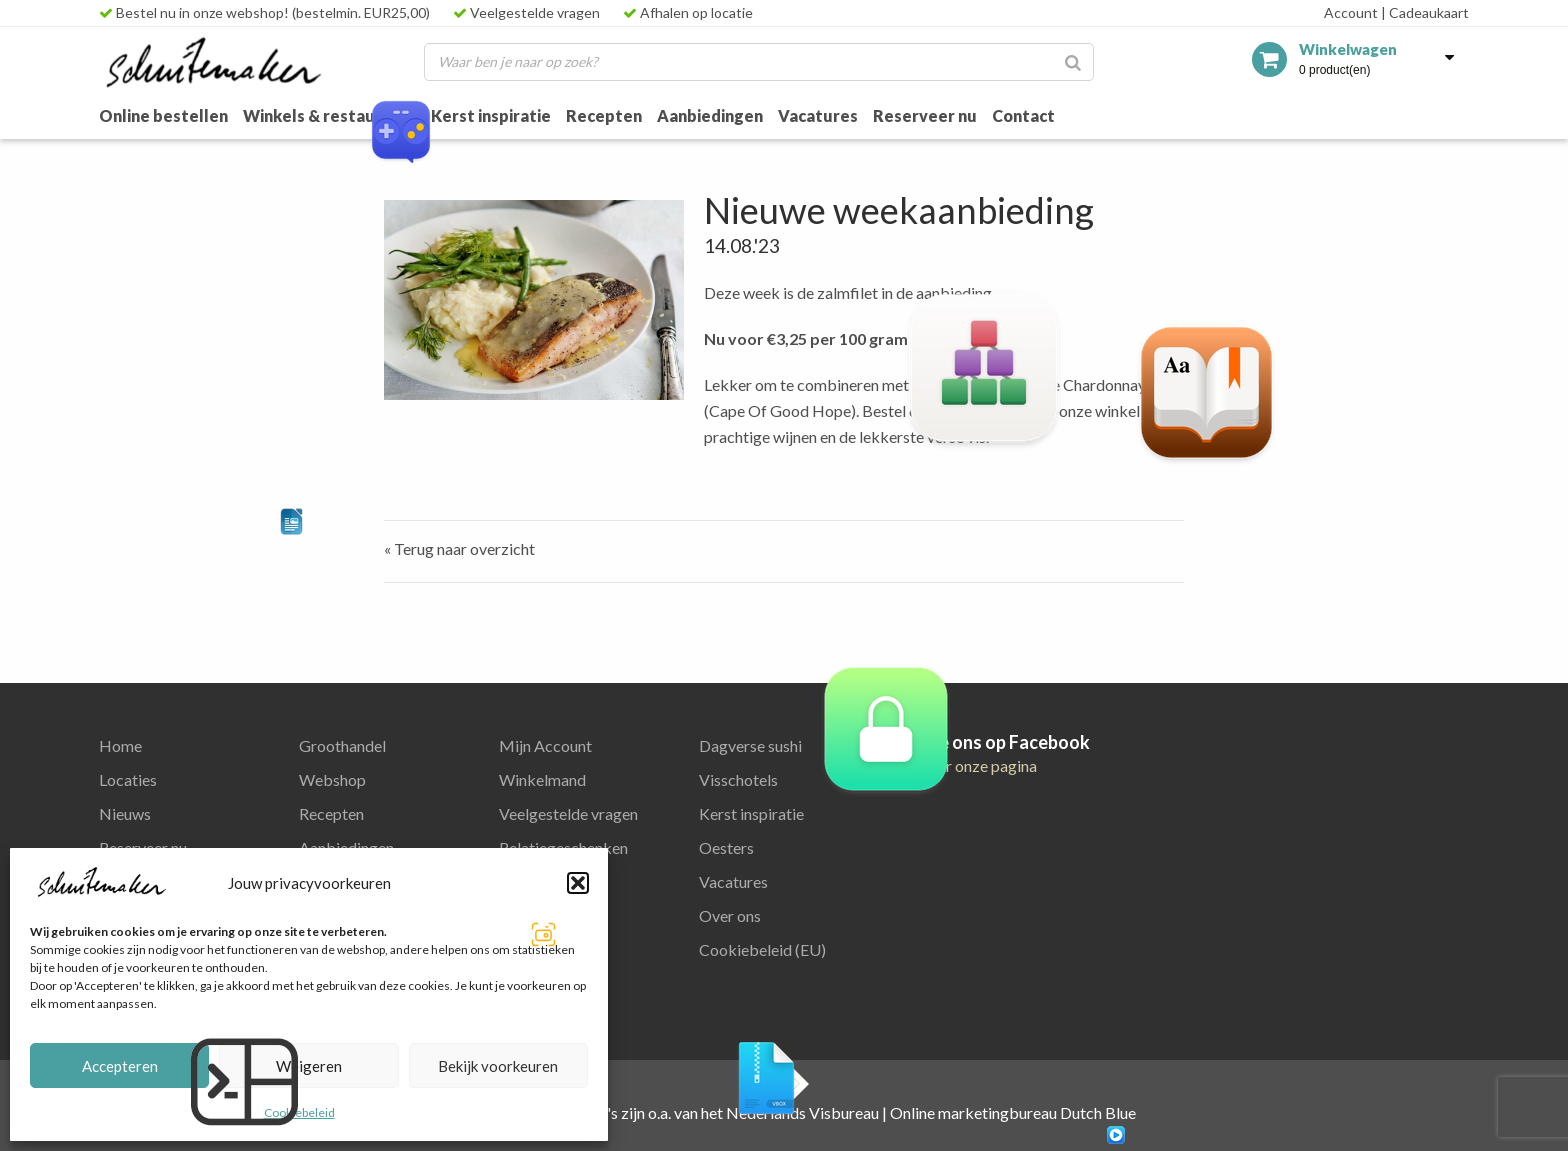 The height and width of the screenshot is (1151, 1568). What do you see at coordinates (1206, 392) in the screenshot?
I see `open QuickLookup dictionary app` at bounding box center [1206, 392].